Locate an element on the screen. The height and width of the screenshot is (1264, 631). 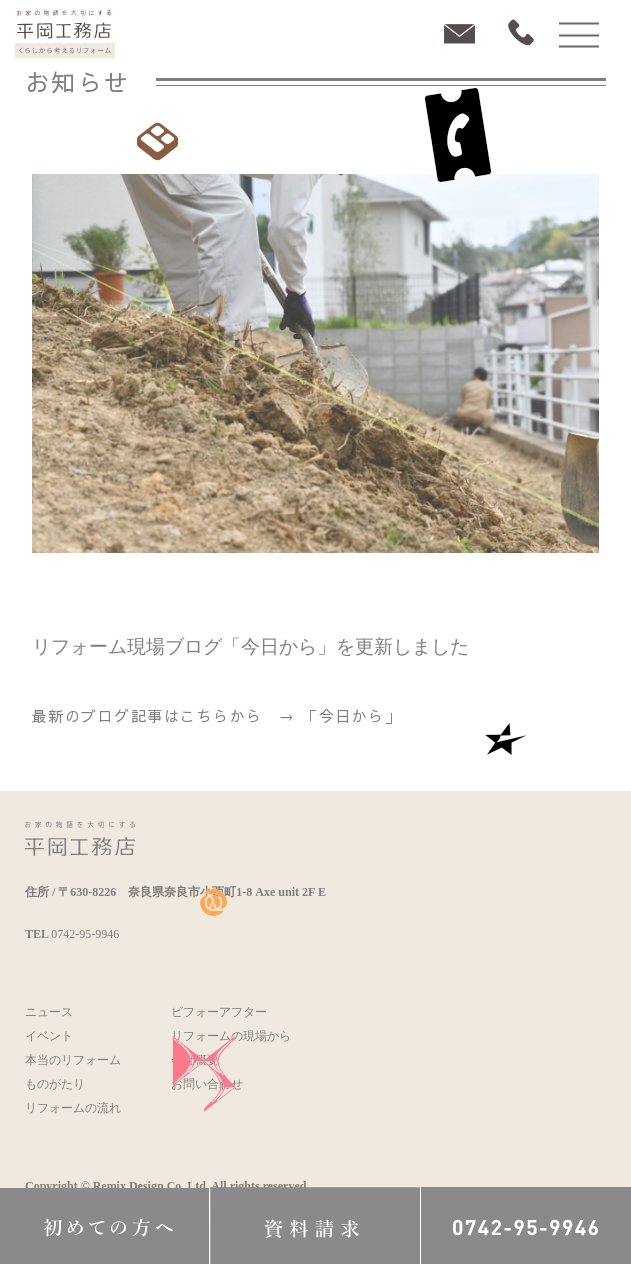
visit the ESEA gaming platform is located at coordinates (506, 739).